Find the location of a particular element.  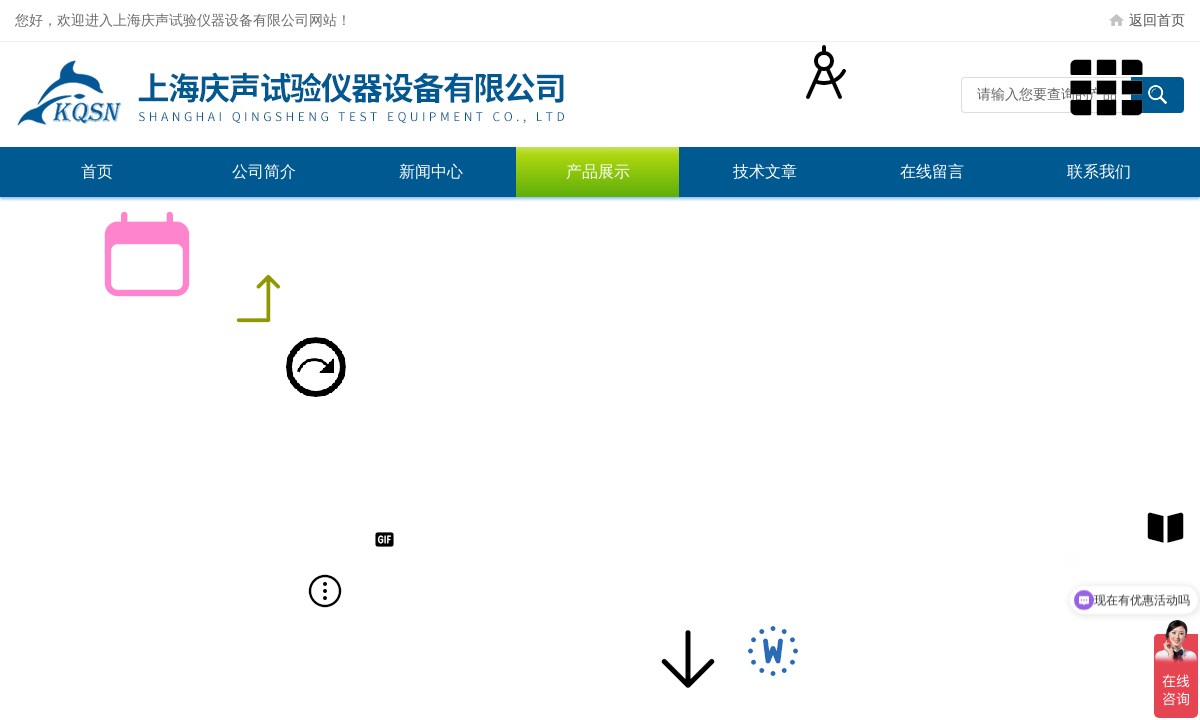

open app drawer or menu is located at coordinates (1106, 87).